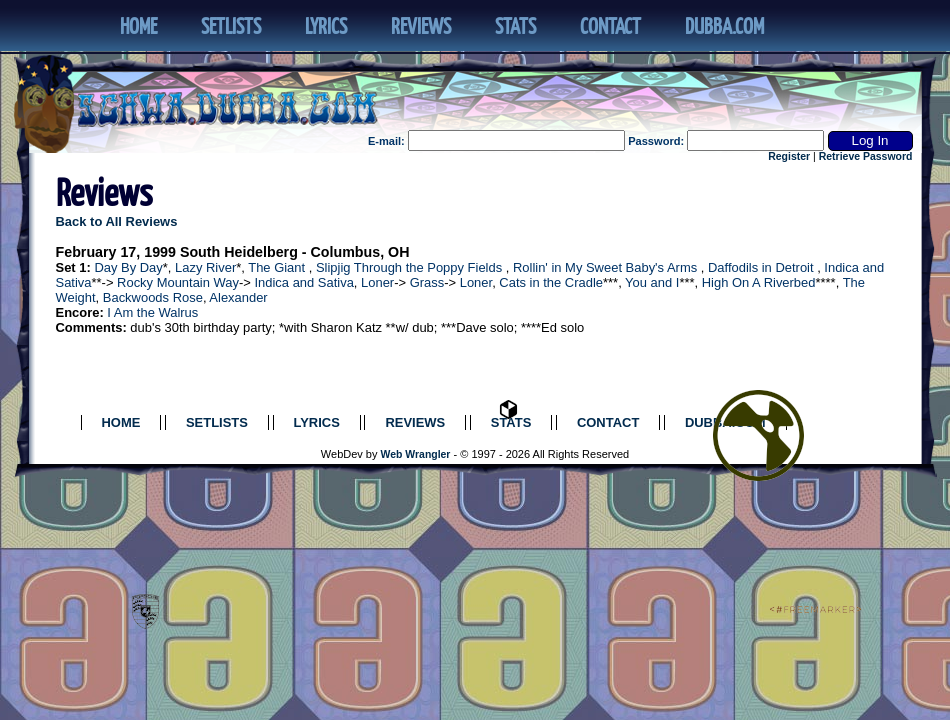  What do you see at coordinates (508, 409) in the screenshot?
I see `flatpak package manager logo` at bounding box center [508, 409].